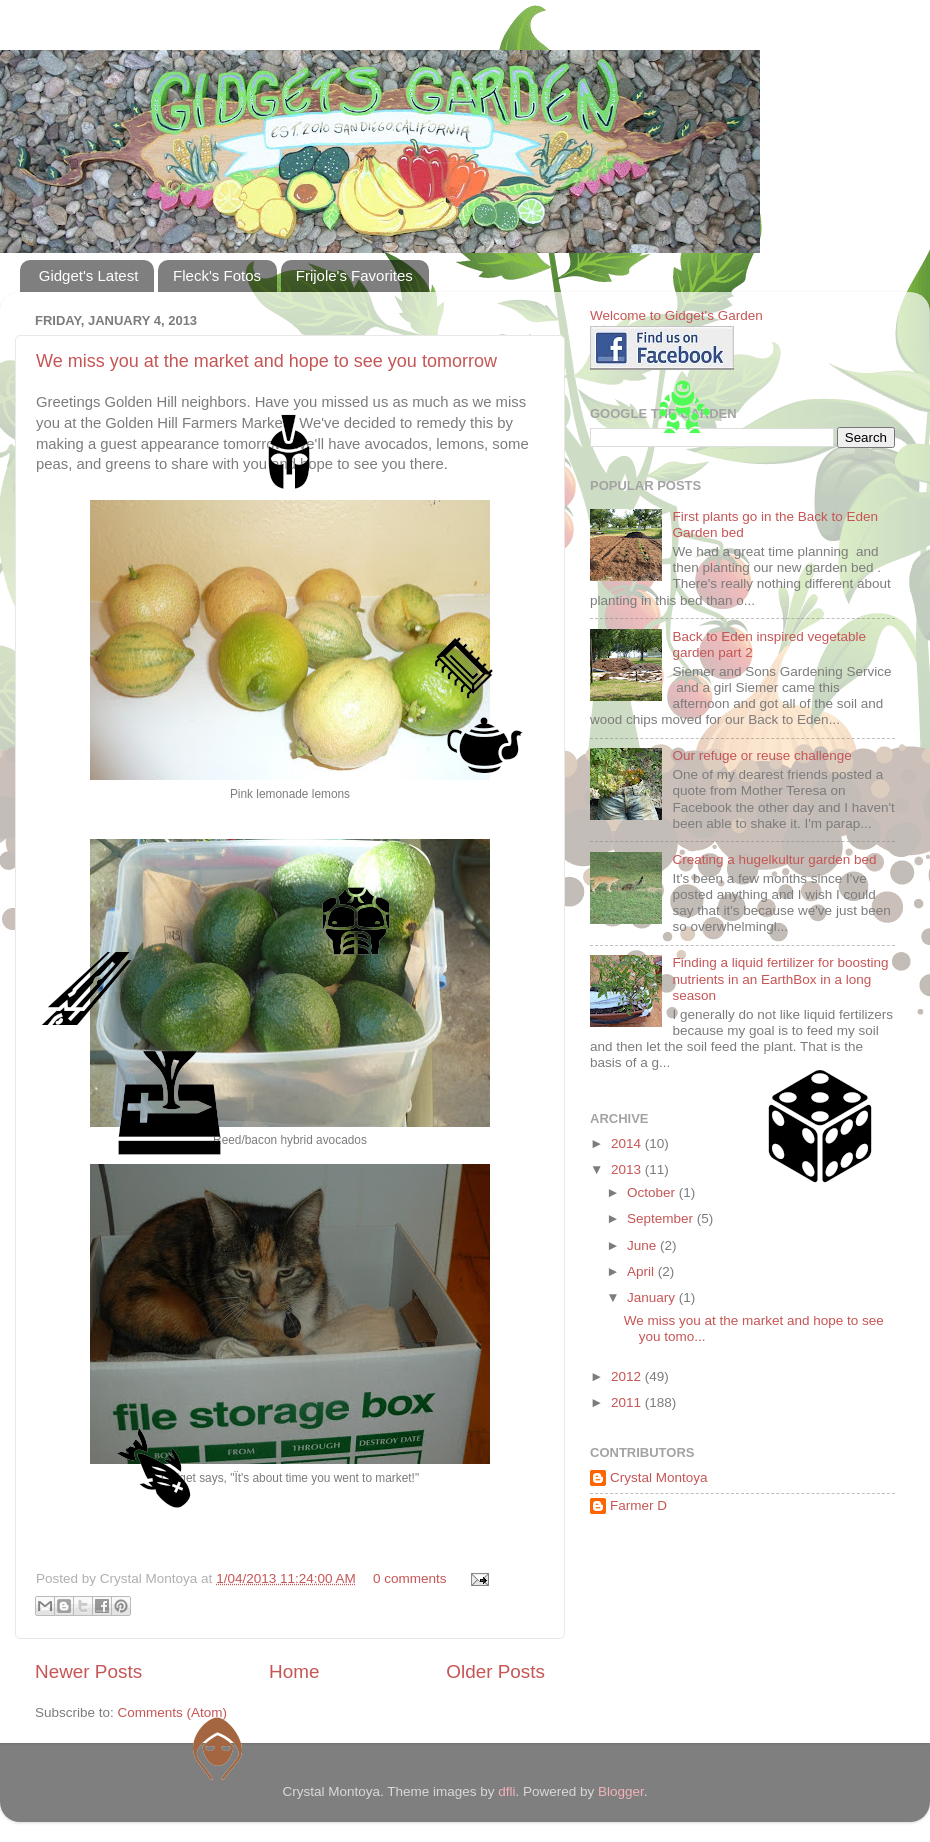 This screenshot has height=1842, width=930. Describe the element at coordinates (820, 1127) in the screenshot. I see `roll the dice or take a chance` at that location.